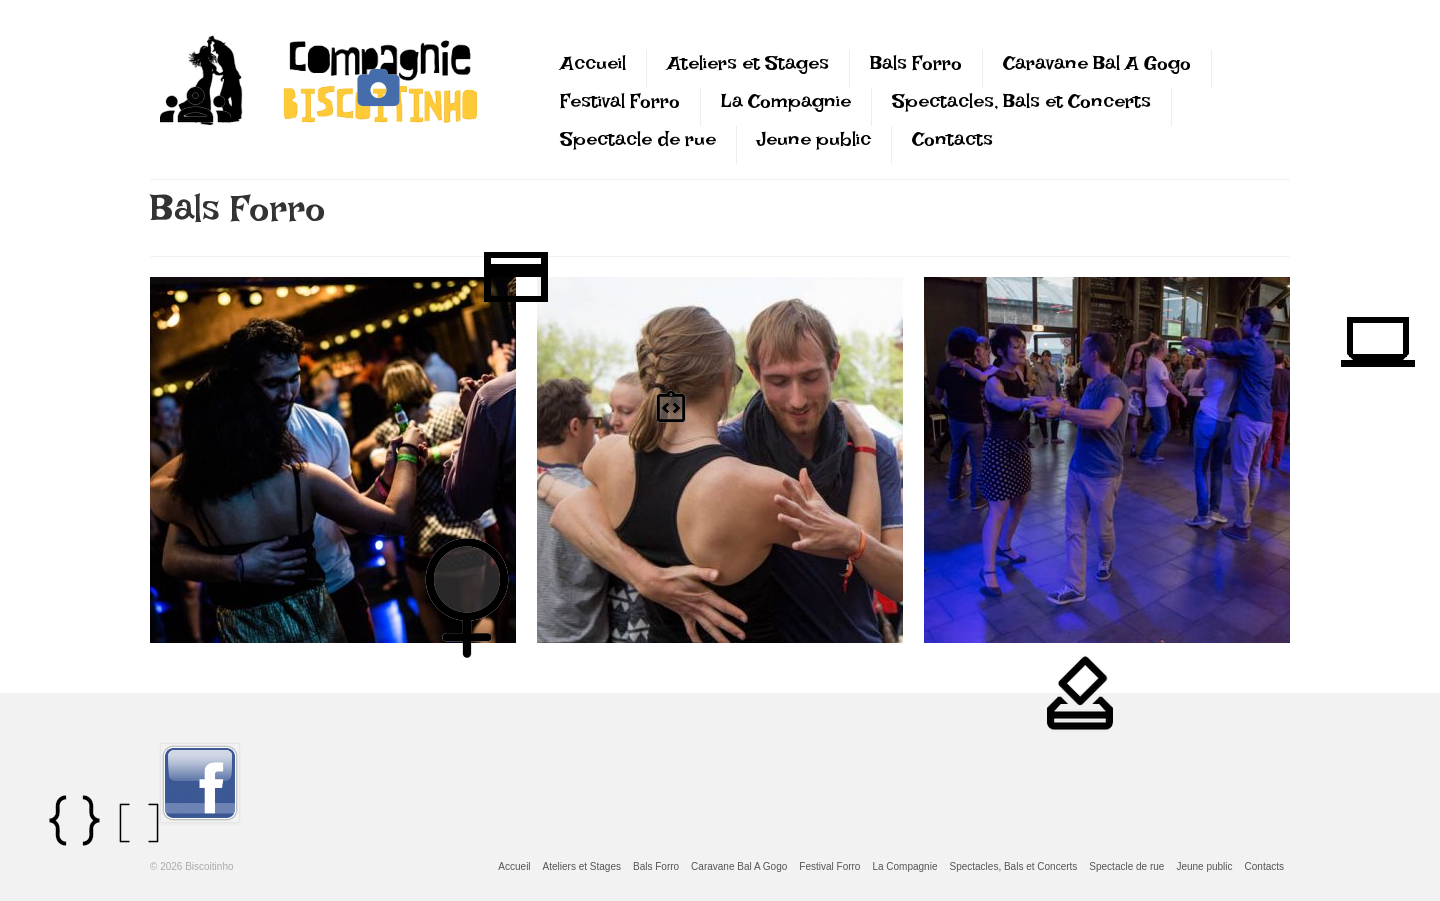  Describe the element at coordinates (1080, 693) in the screenshot. I see `cast your vote or submit a ballot` at that location.